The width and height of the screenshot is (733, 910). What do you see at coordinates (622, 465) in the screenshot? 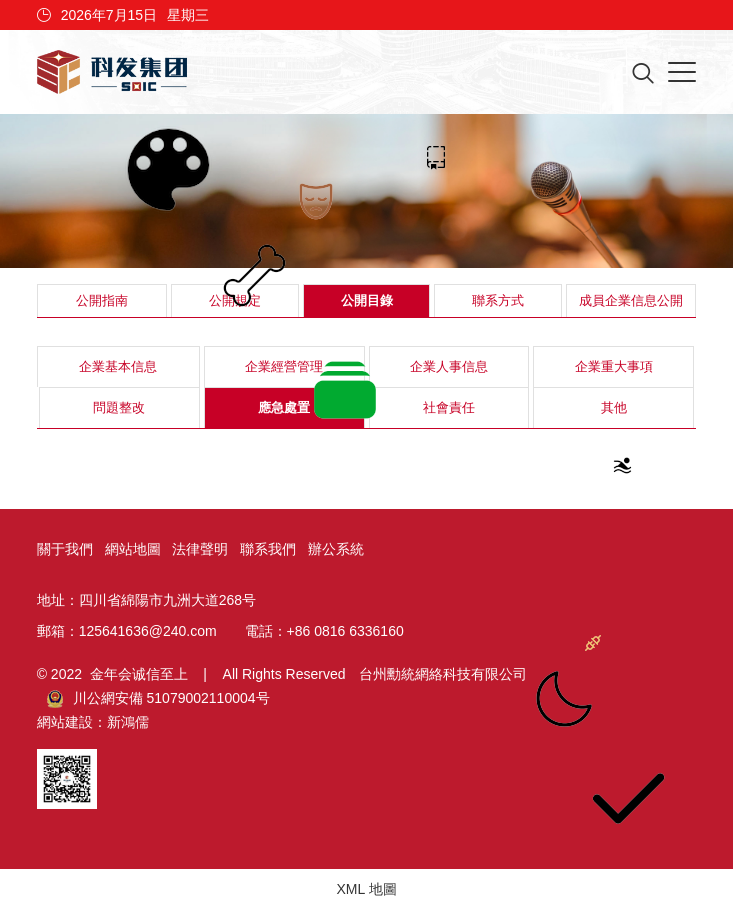
I see `access swimming pool or aquatic facilities` at bounding box center [622, 465].